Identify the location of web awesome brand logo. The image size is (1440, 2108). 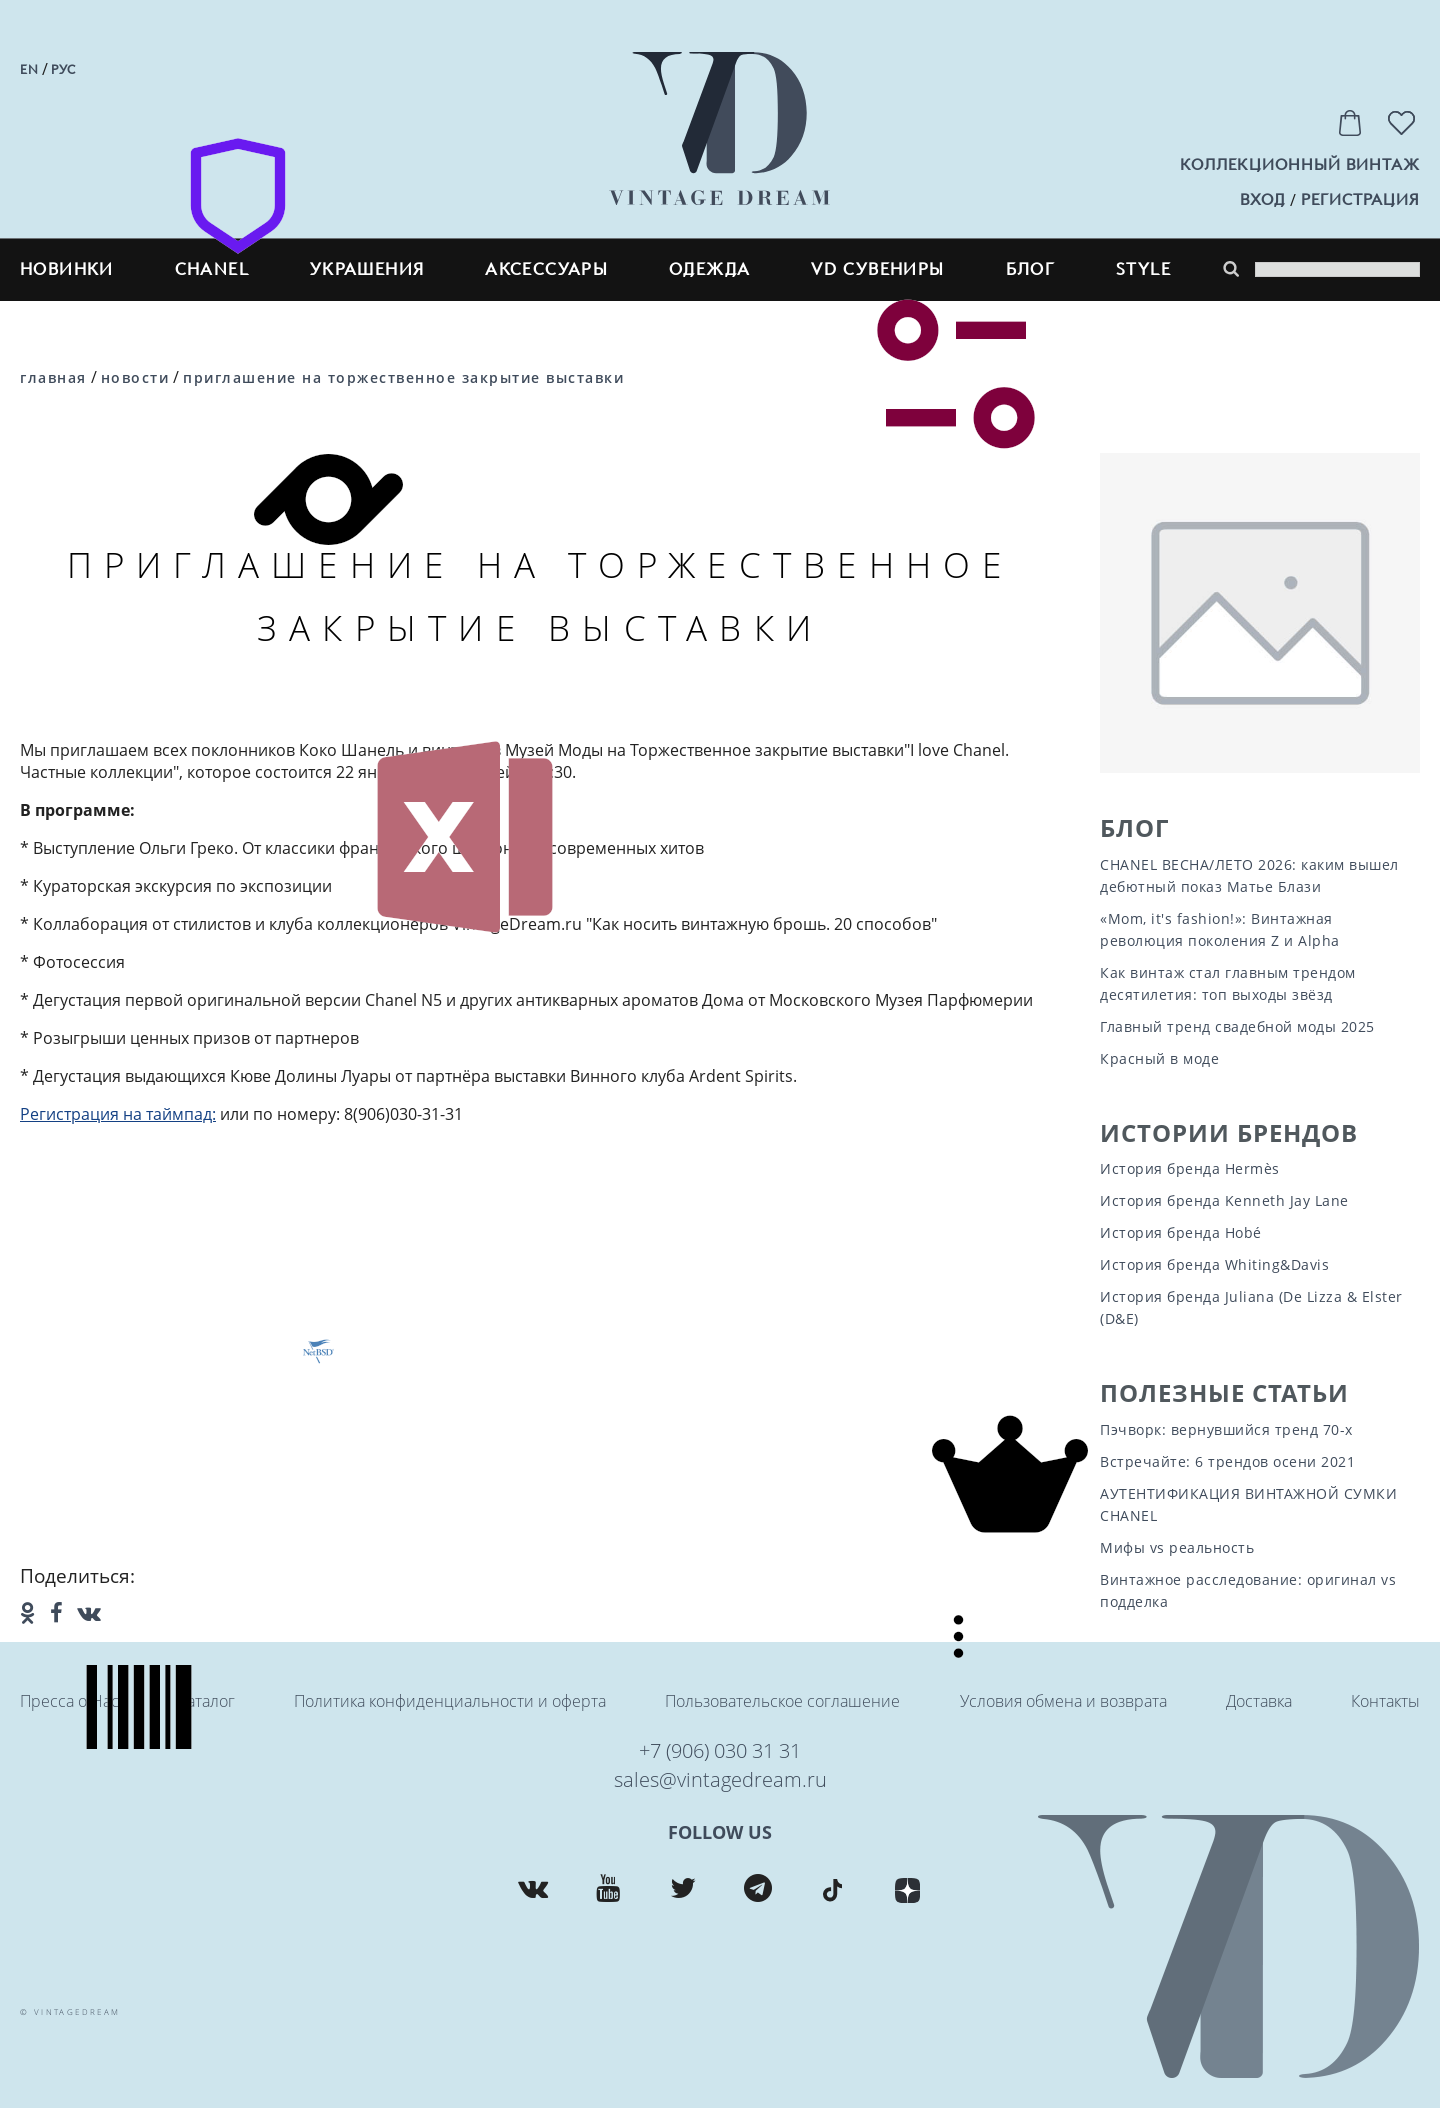
(1010, 1478).